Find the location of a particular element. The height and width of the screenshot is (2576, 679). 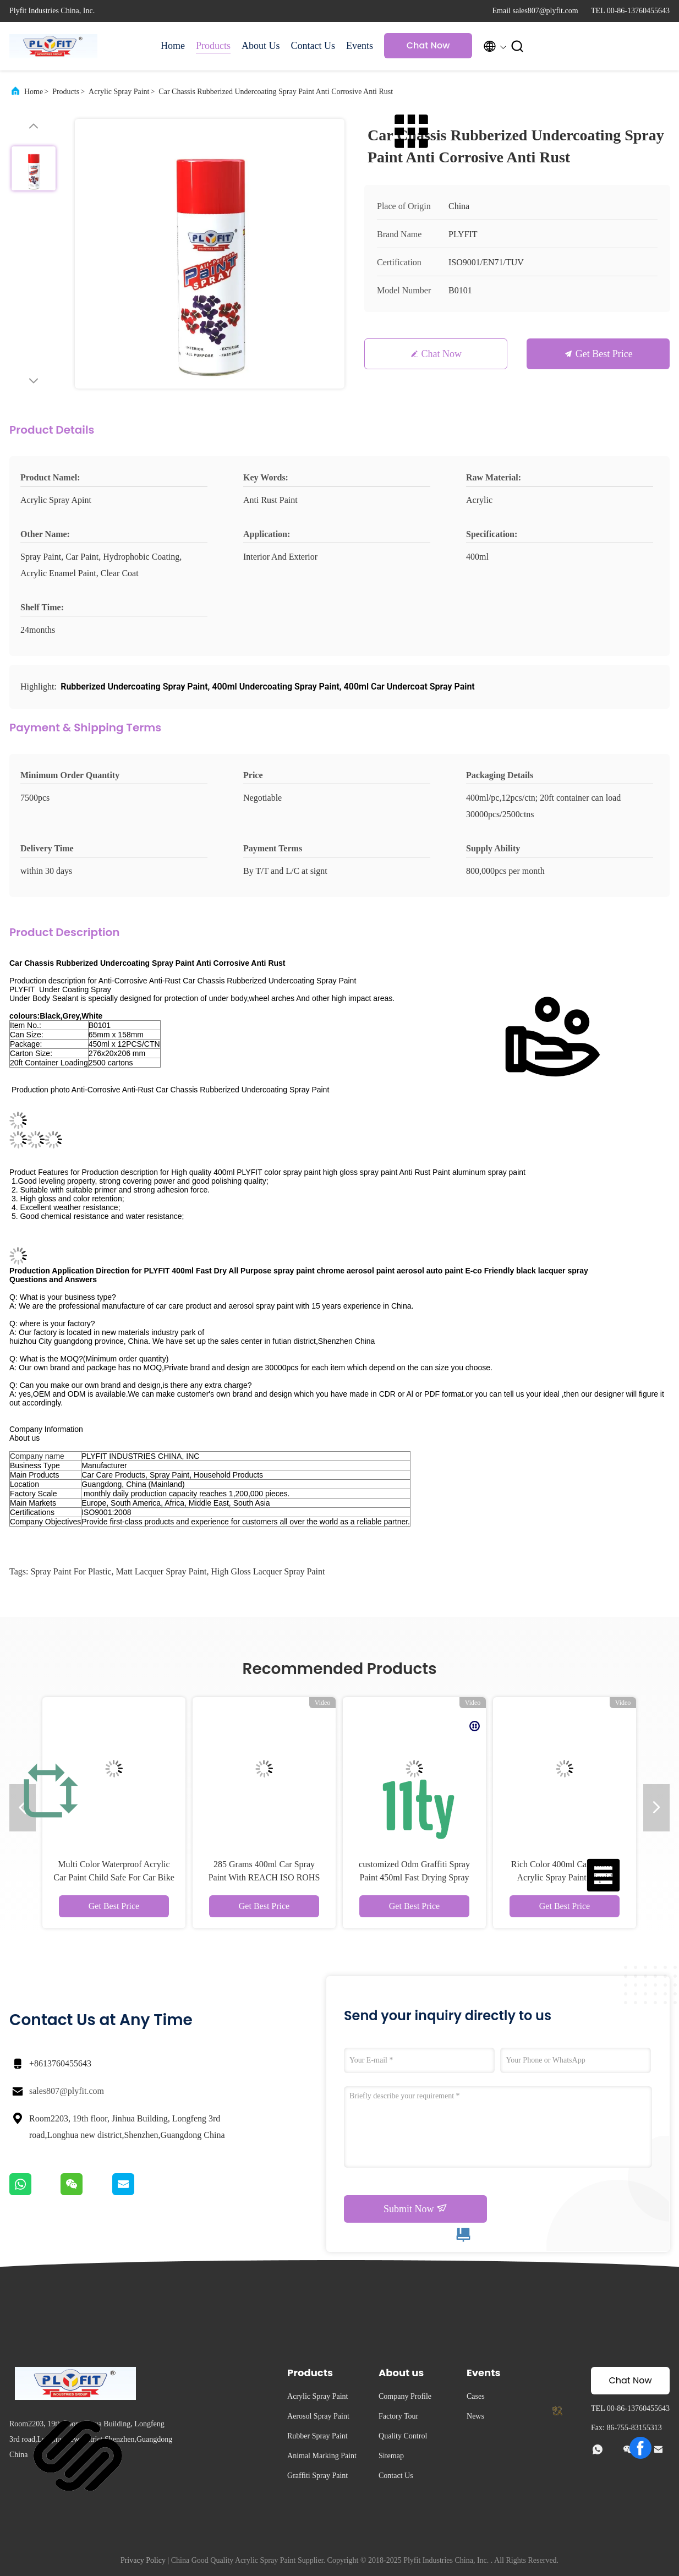

view items in grid layout is located at coordinates (411, 131).